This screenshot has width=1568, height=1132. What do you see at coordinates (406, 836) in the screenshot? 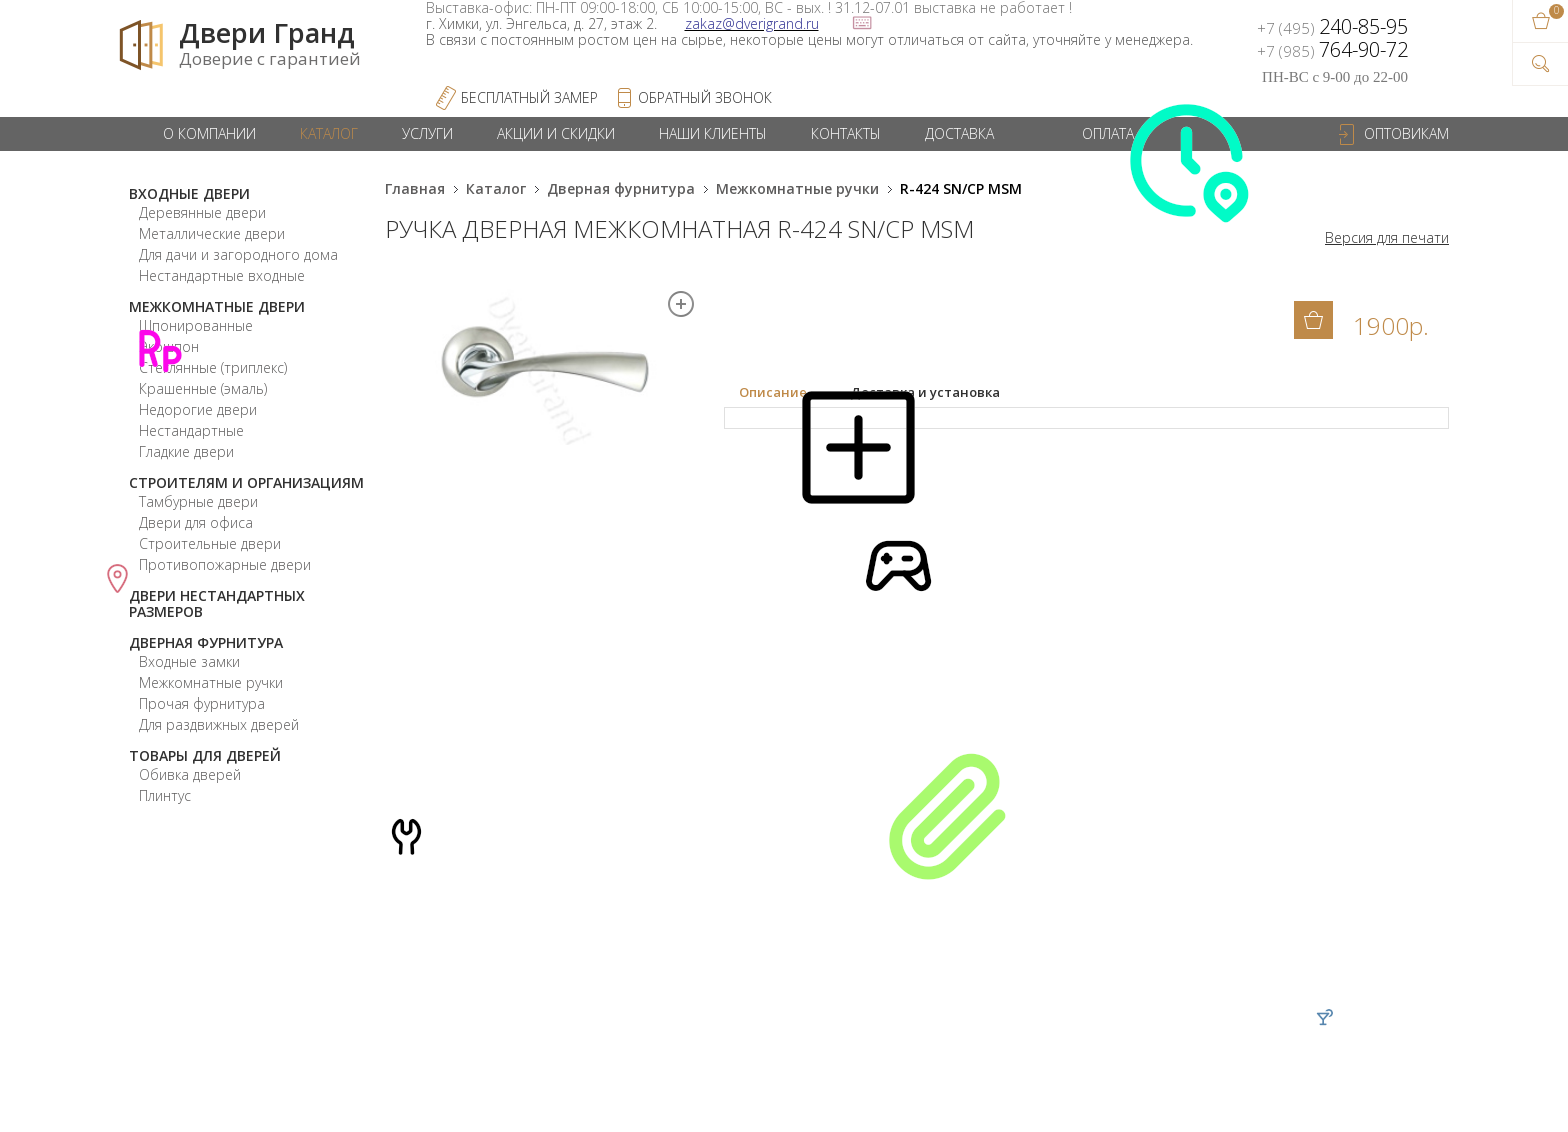
I see `access settings or configuration options` at bounding box center [406, 836].